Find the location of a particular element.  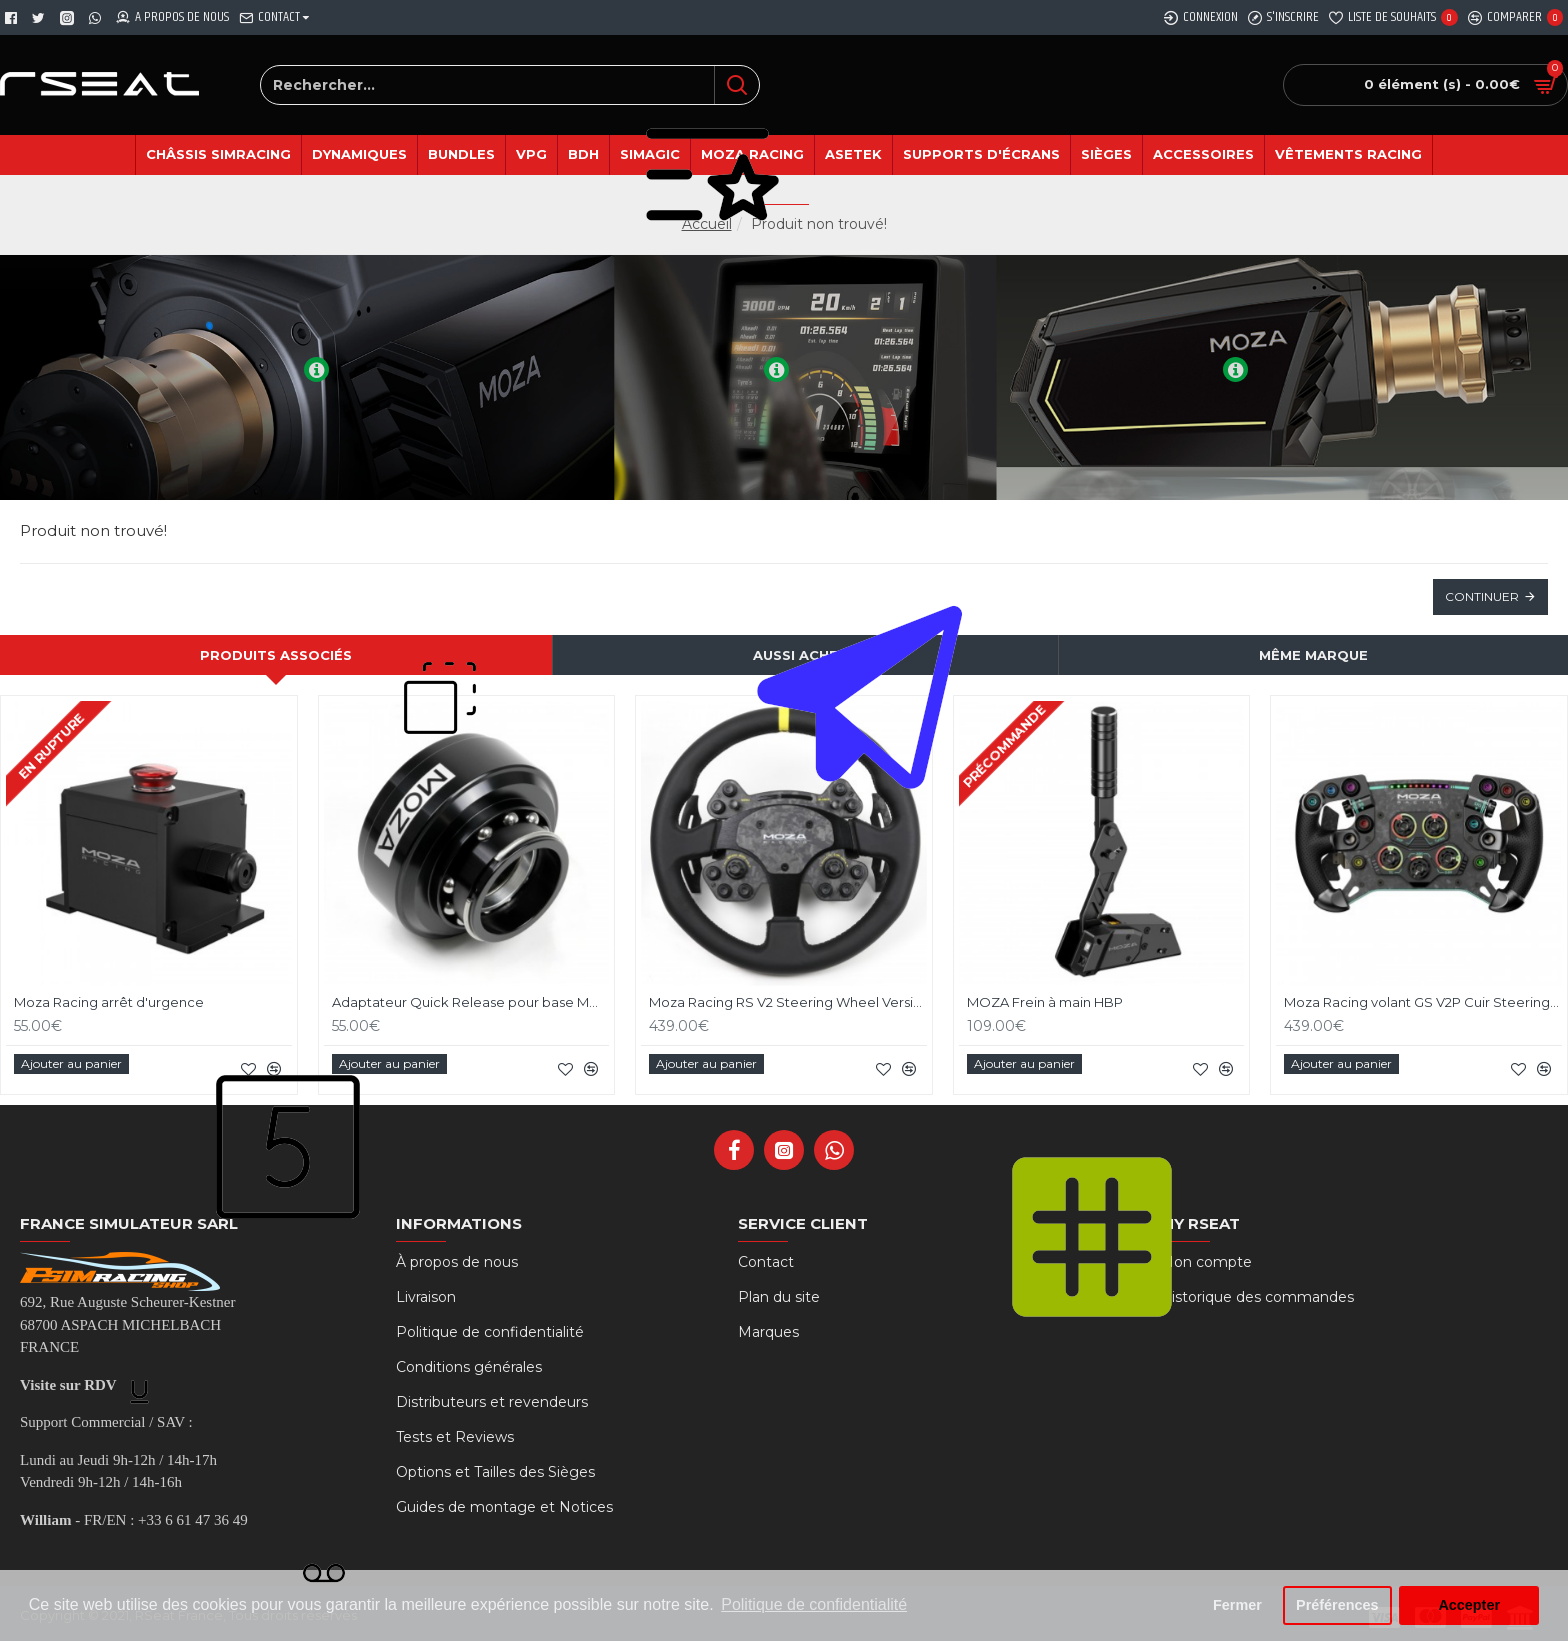

open Telegram messaging app is located at coordinates (867, 701).